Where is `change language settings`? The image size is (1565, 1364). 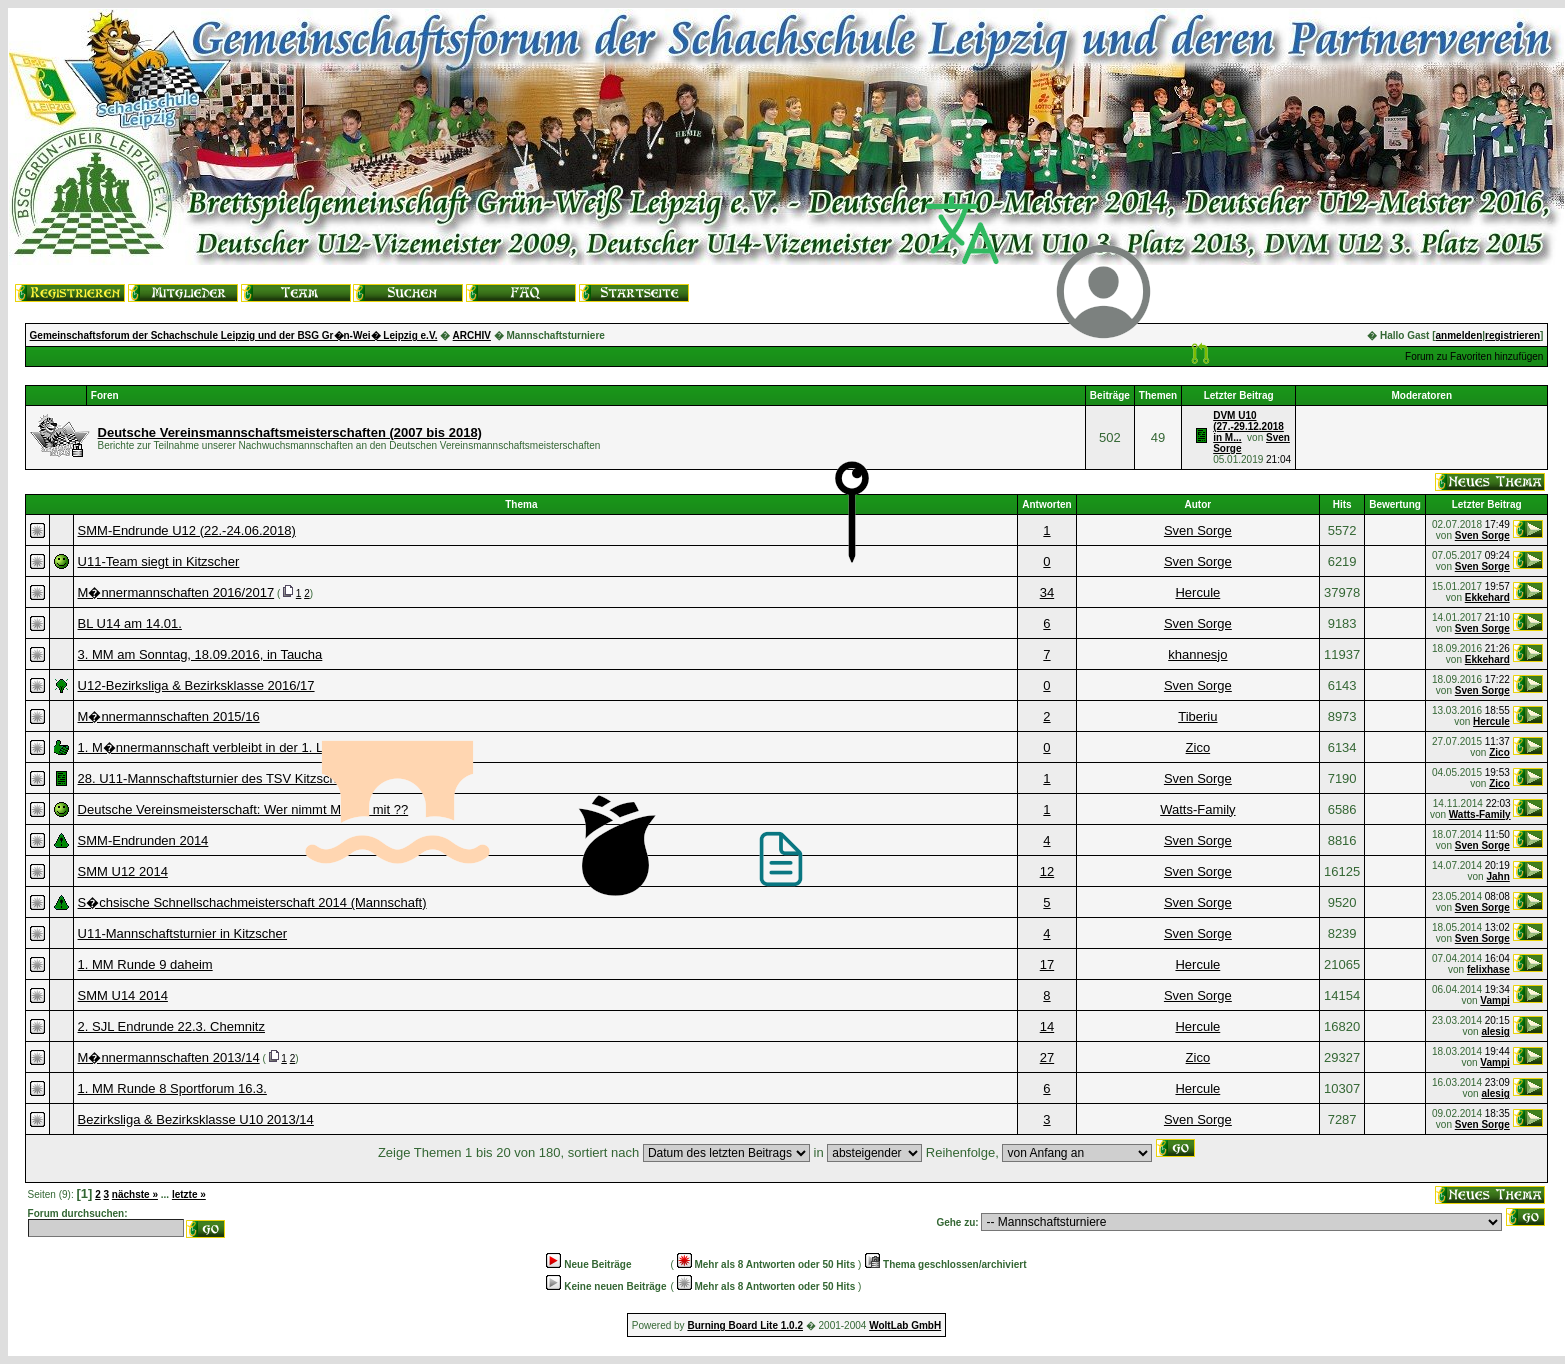 change language settings is located at coordinates (962, 230).